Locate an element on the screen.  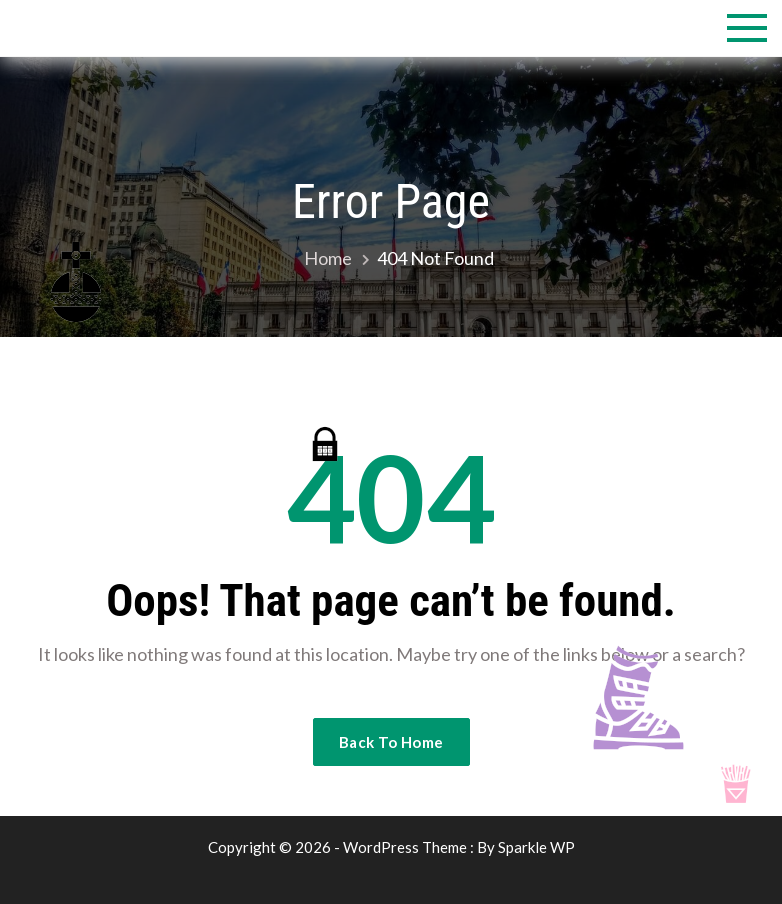
set or manage a security passcode is located at coordinates (325, 444).